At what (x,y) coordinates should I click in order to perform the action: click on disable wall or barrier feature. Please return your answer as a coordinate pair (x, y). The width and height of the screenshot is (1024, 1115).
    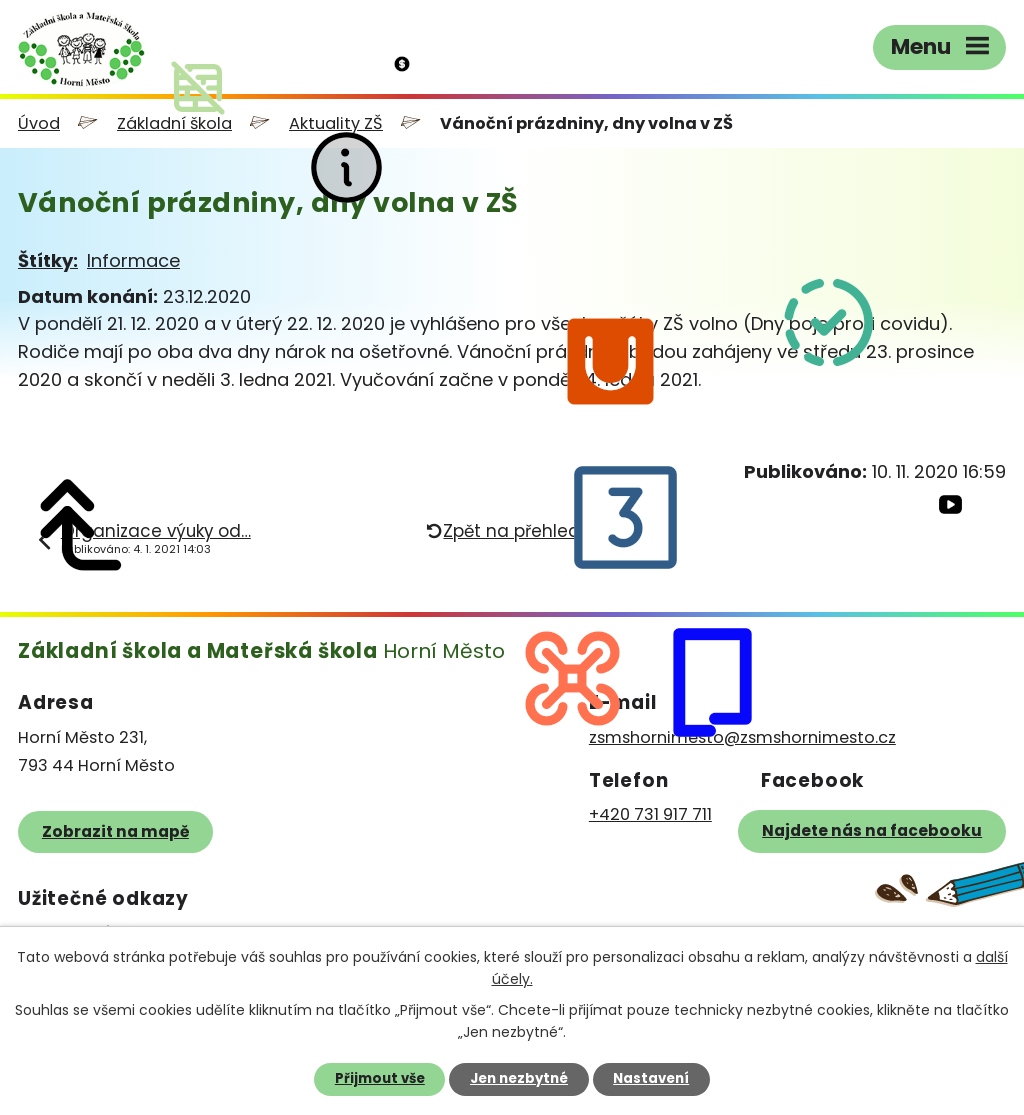
    Looking at the image, I should click on (198, 88).